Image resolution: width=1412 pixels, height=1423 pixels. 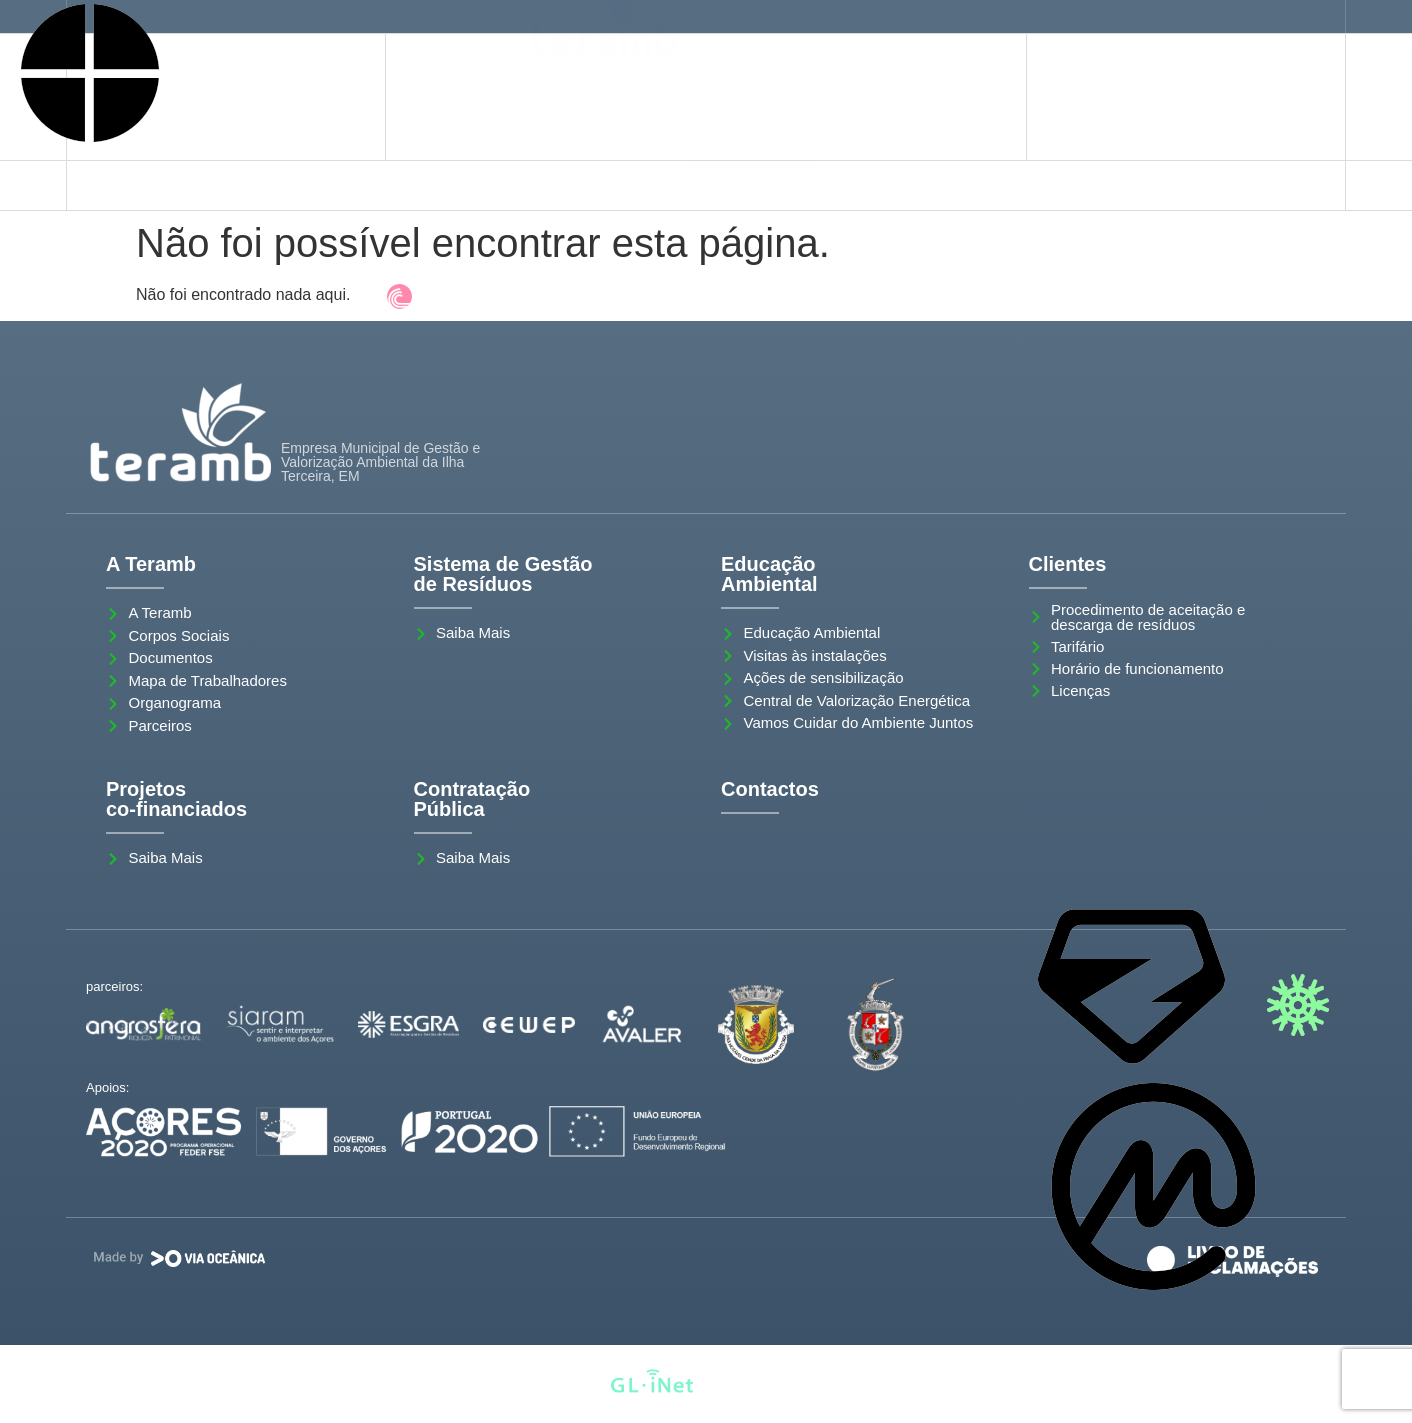 I want to click on GL.iNet company logo, so click(x=652, y=1381).